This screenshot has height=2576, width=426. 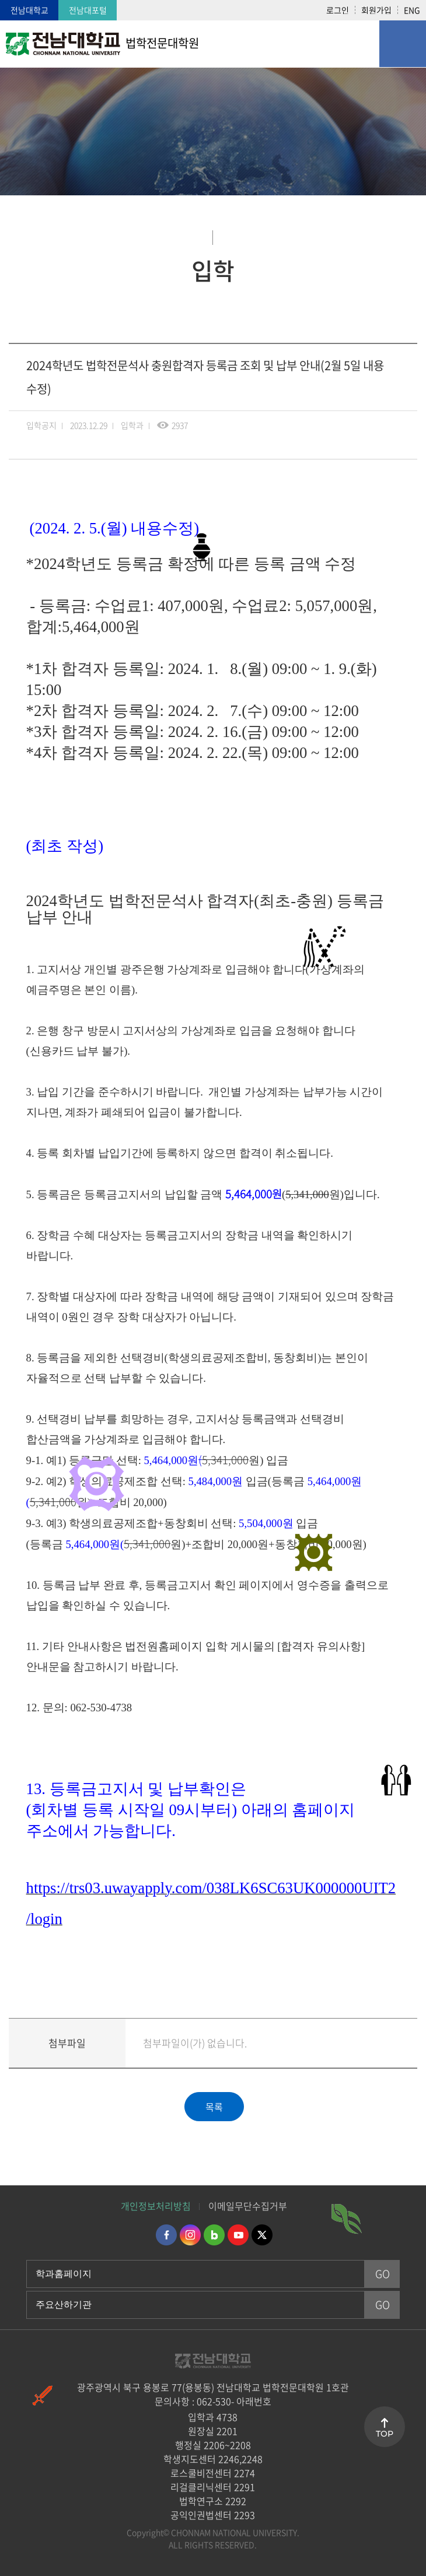 What do you see at coordinates (347, 2219) in the screenshot?
I see `activate tentacle attack ability` at bounding box center [347, 2219].